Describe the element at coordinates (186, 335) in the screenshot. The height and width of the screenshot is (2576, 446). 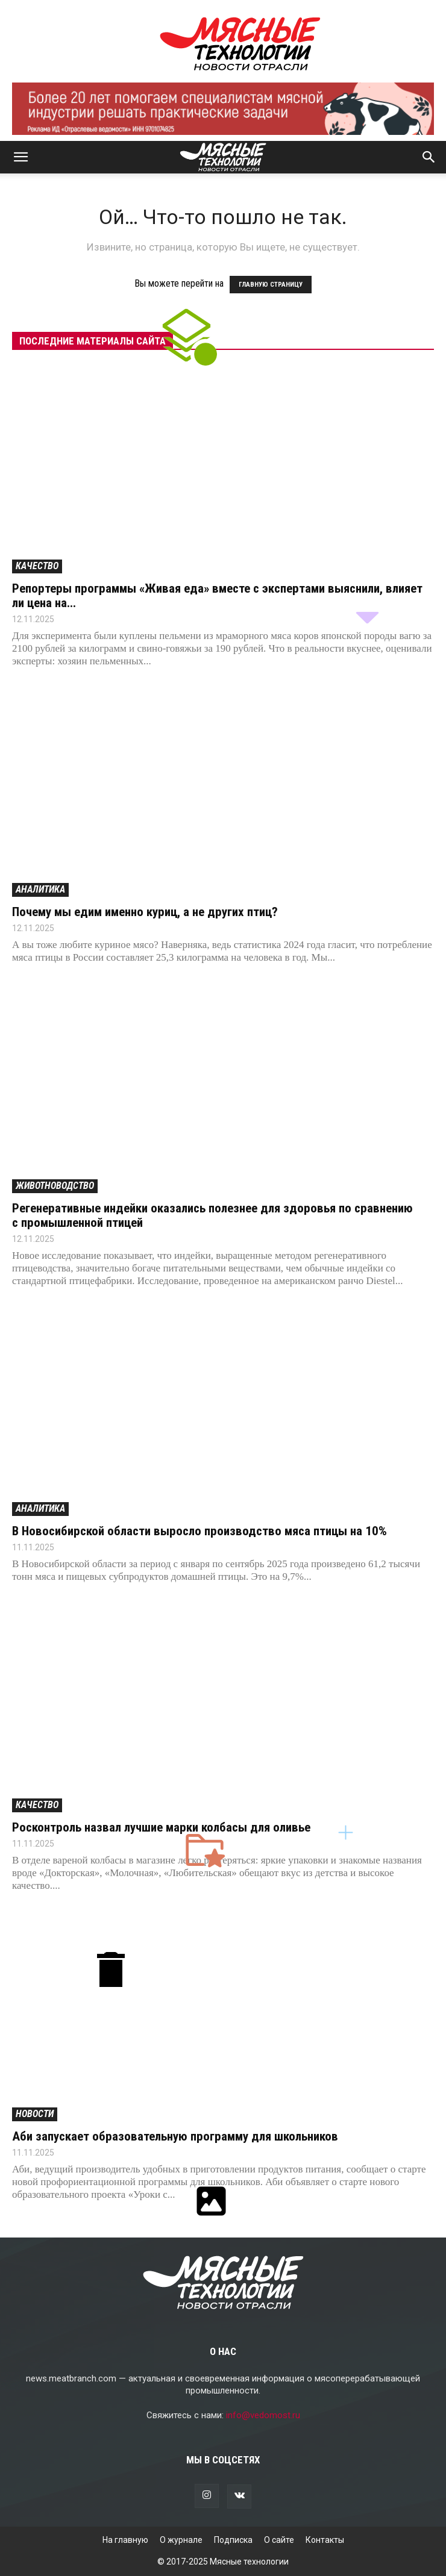
I see `layers with unread notification or update available` at that location.